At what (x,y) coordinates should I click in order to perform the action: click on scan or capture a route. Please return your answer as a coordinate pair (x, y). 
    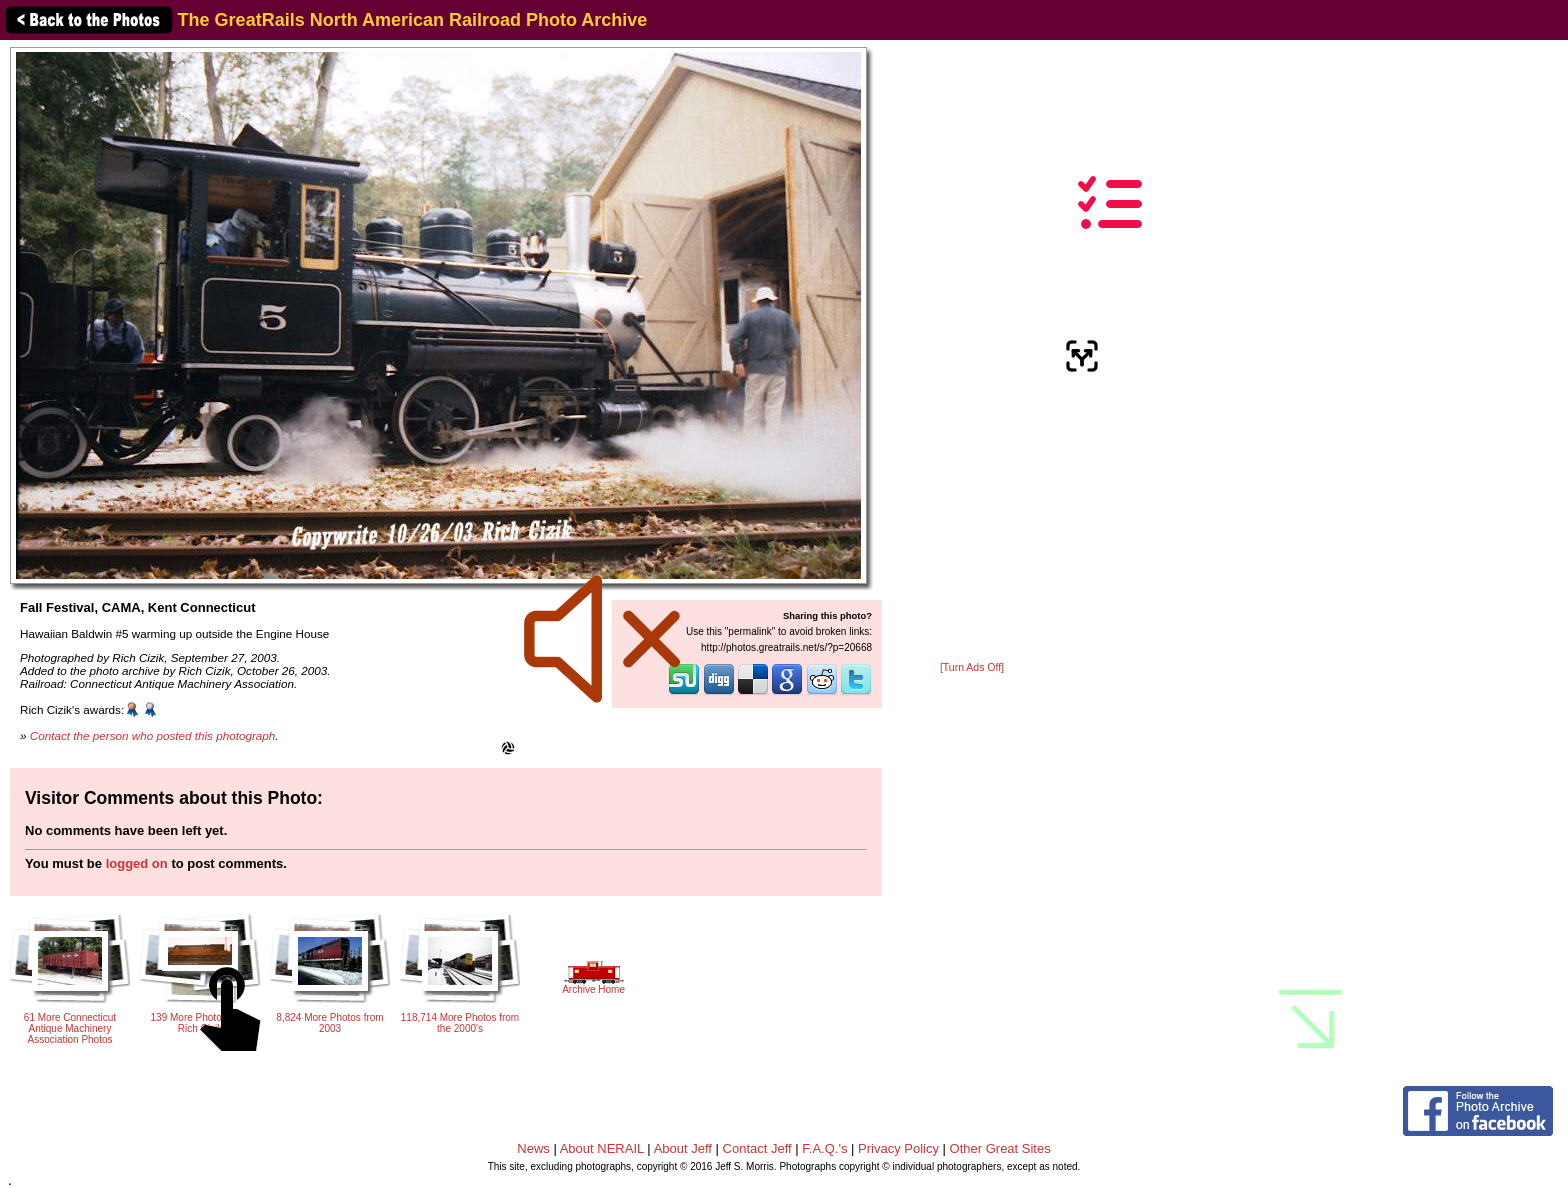
    Looking at the image, I should click on (1082, 356).